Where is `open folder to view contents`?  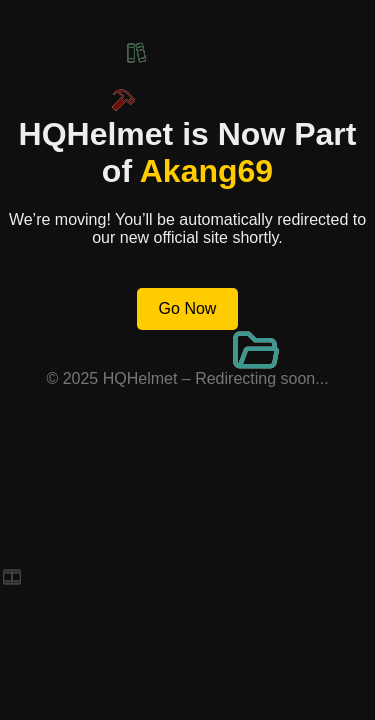 open folder to view contents is located at coordinates (255, 351).